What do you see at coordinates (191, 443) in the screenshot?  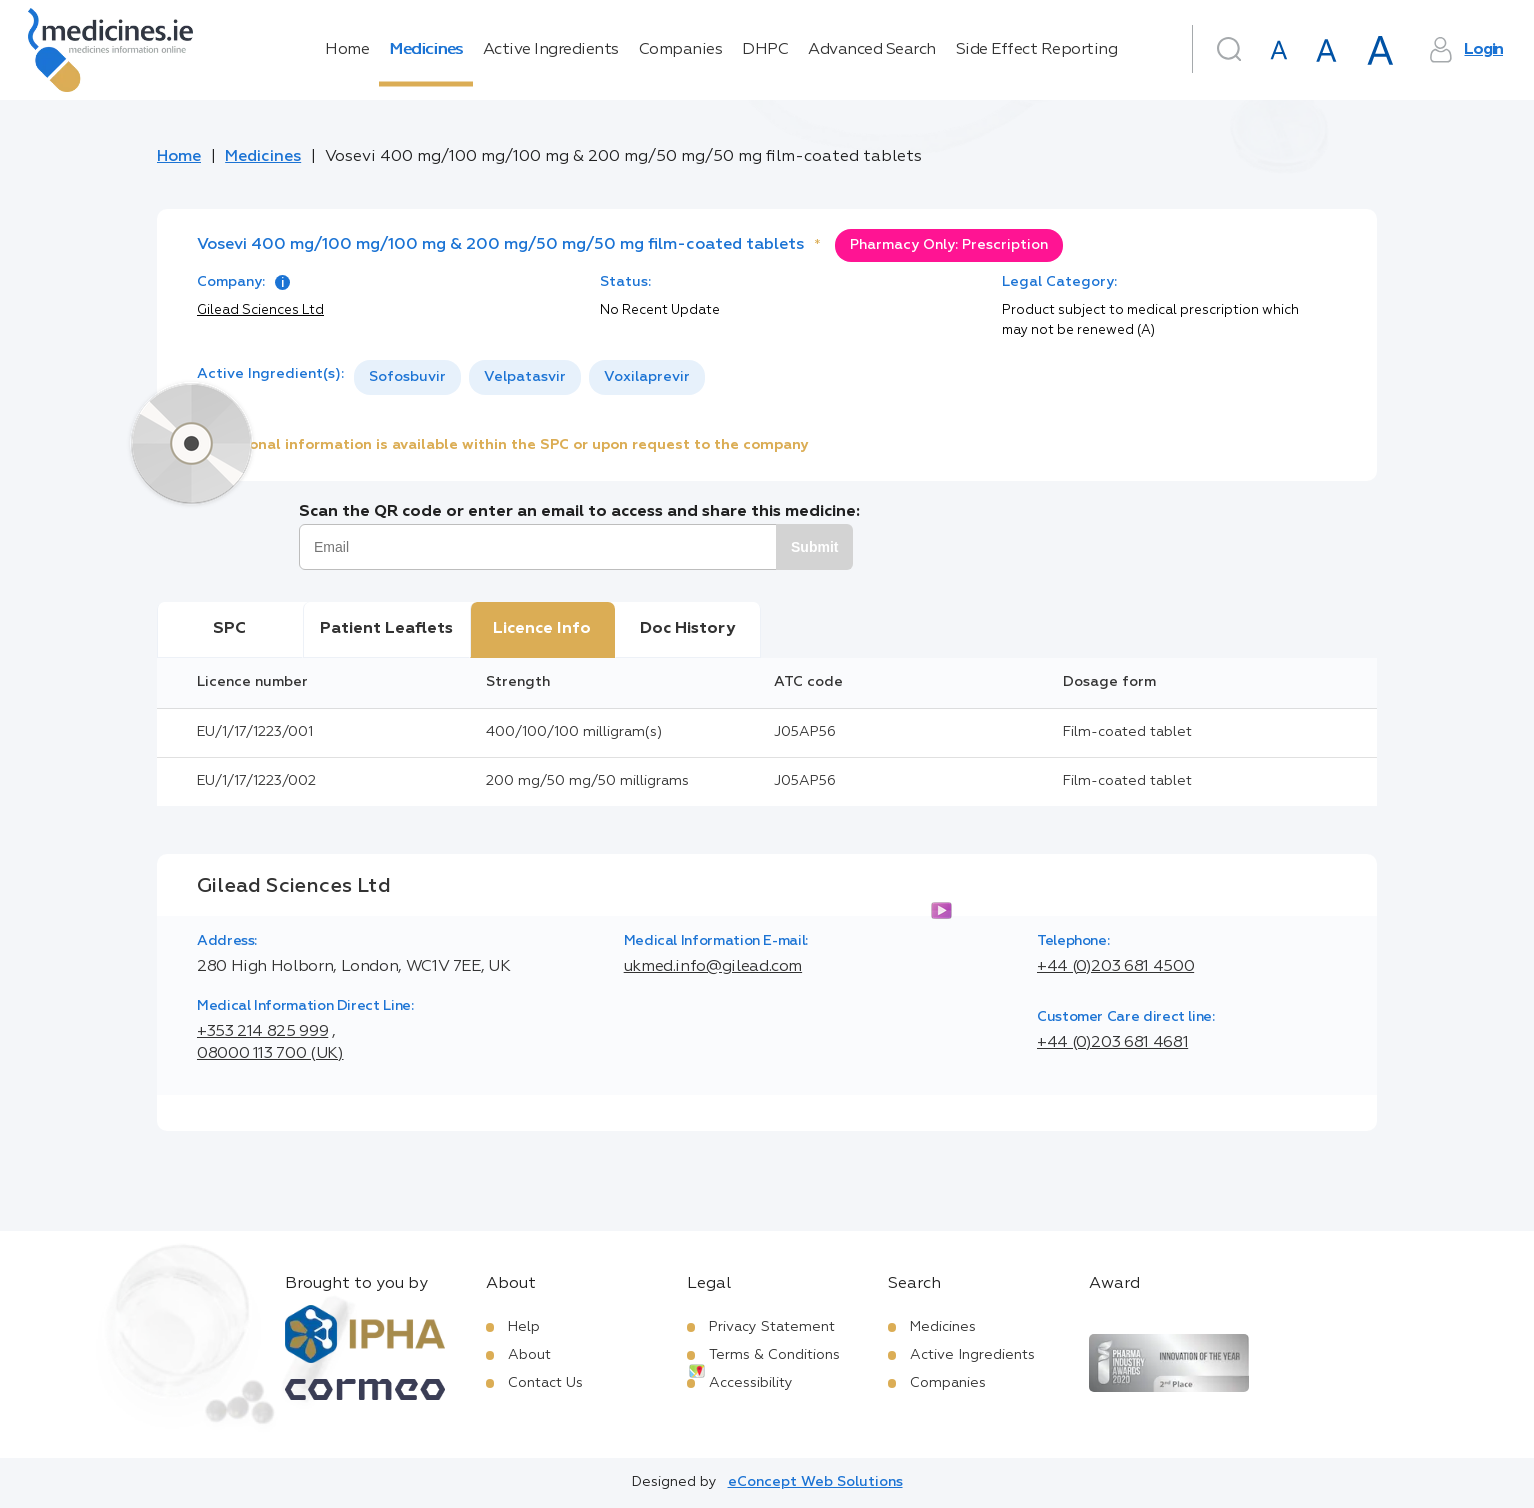 I see `indicates a DVD or optical disc drive` at bounding box center [191, 443].